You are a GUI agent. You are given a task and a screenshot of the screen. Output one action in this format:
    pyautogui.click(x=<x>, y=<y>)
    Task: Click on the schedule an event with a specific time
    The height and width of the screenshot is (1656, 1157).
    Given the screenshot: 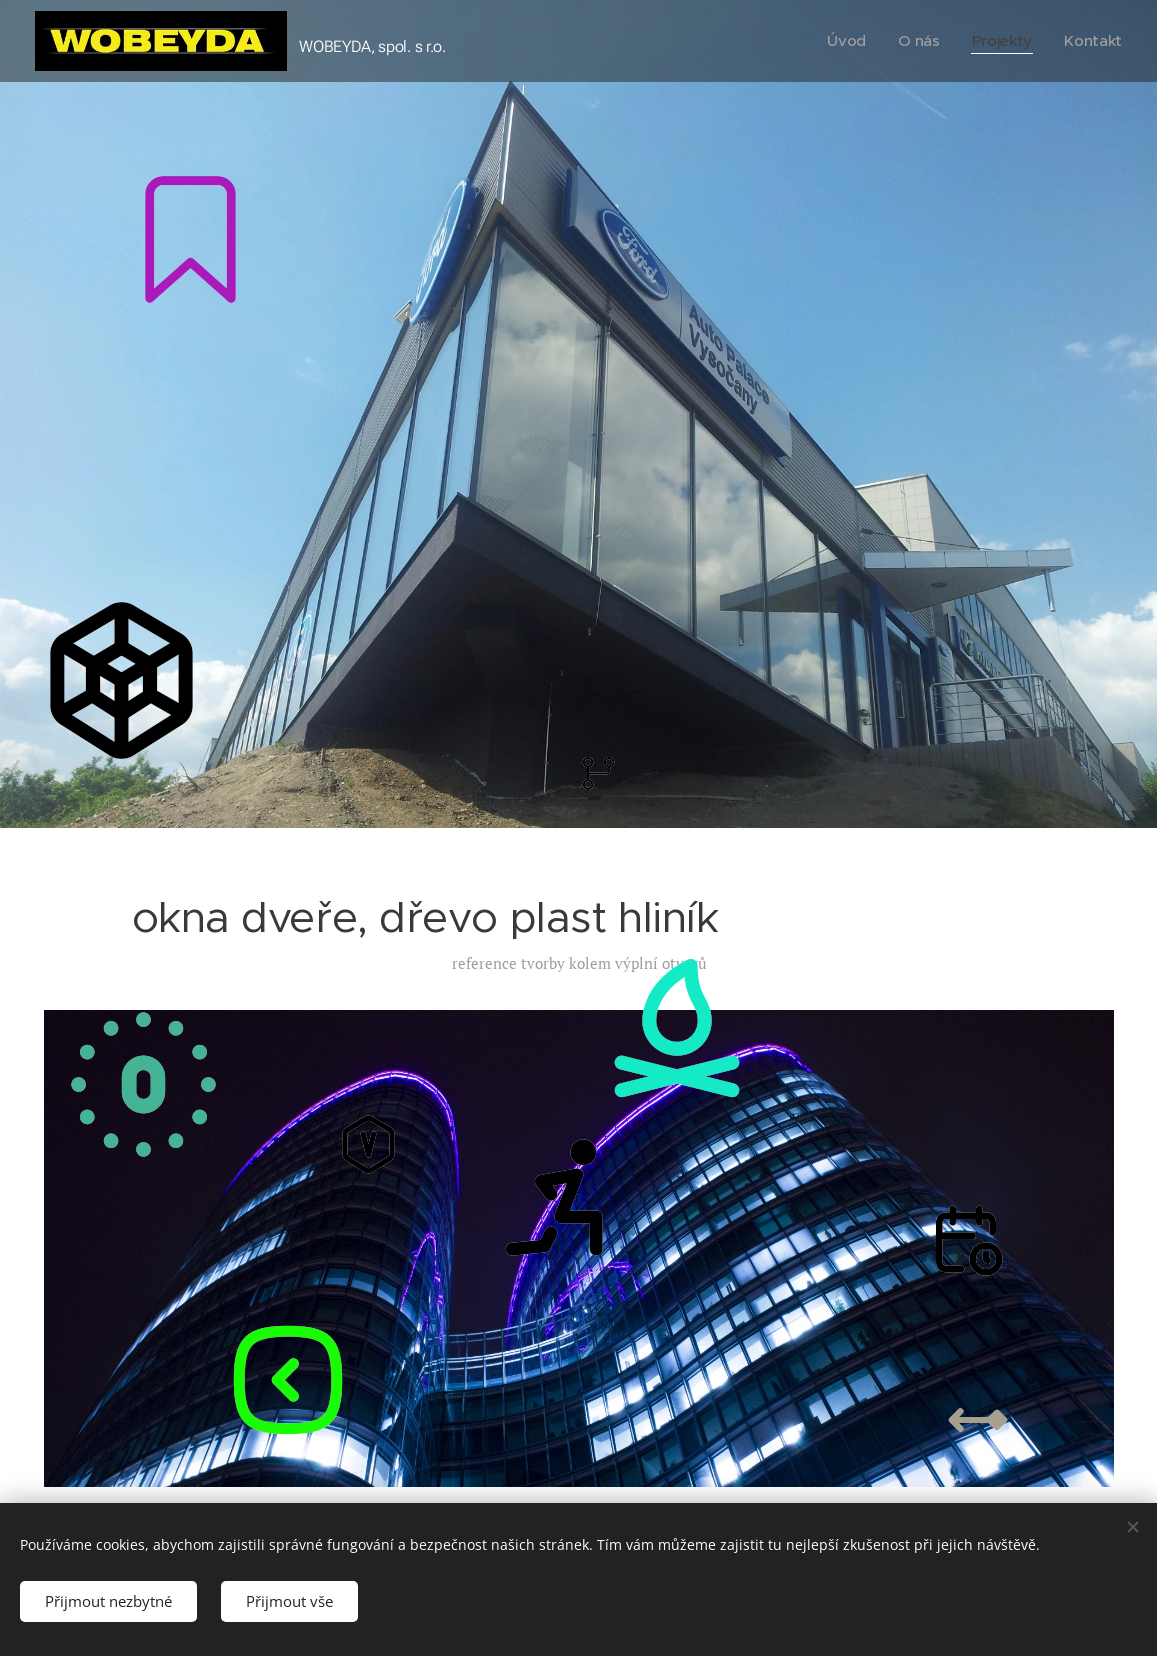 What is the action you would take?
    pyautogui.click(x=966, y=1239)
    